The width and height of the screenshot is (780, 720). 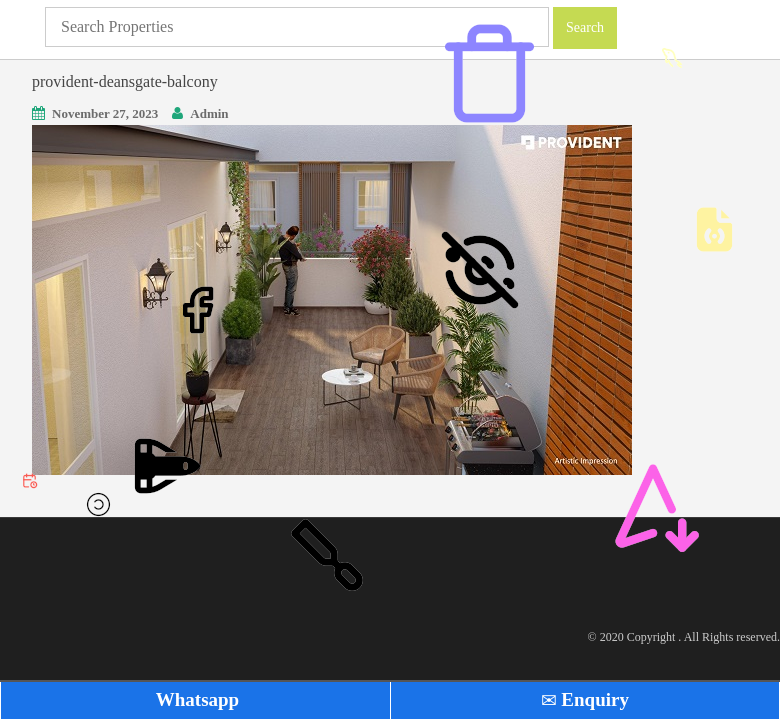 What do you see at coordinates (197, 310) in the screenshot?
I see `connect with Facebook` at bounding box center [197, 310].